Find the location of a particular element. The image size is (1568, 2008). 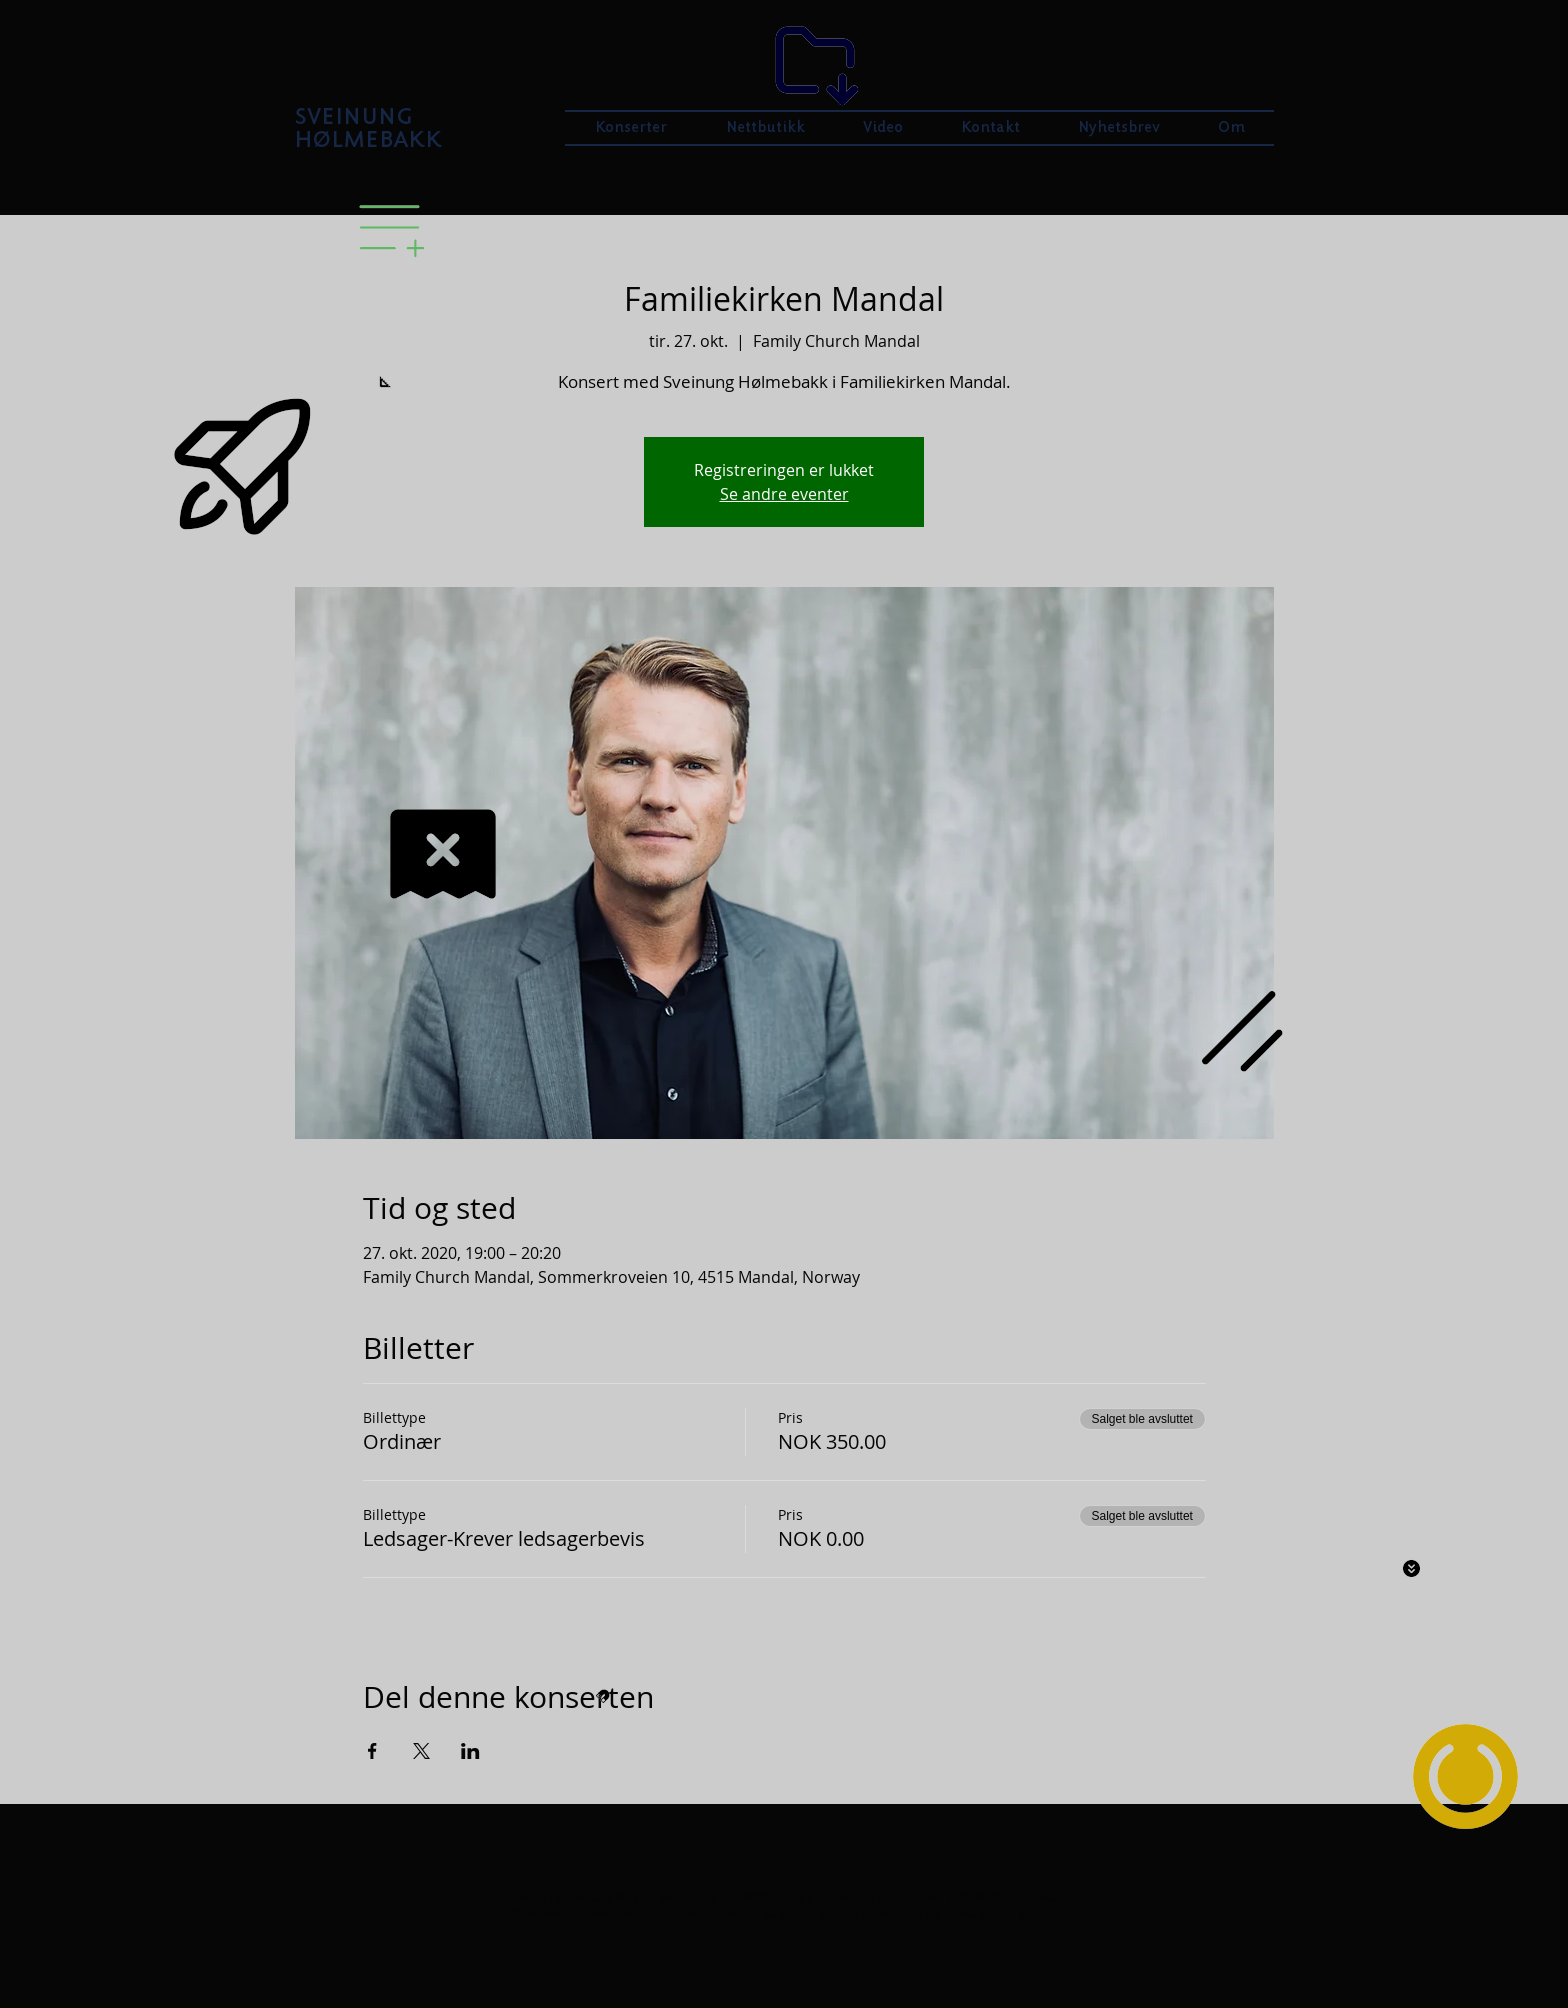

add a new item to the list is located at coordinates (389, 227).